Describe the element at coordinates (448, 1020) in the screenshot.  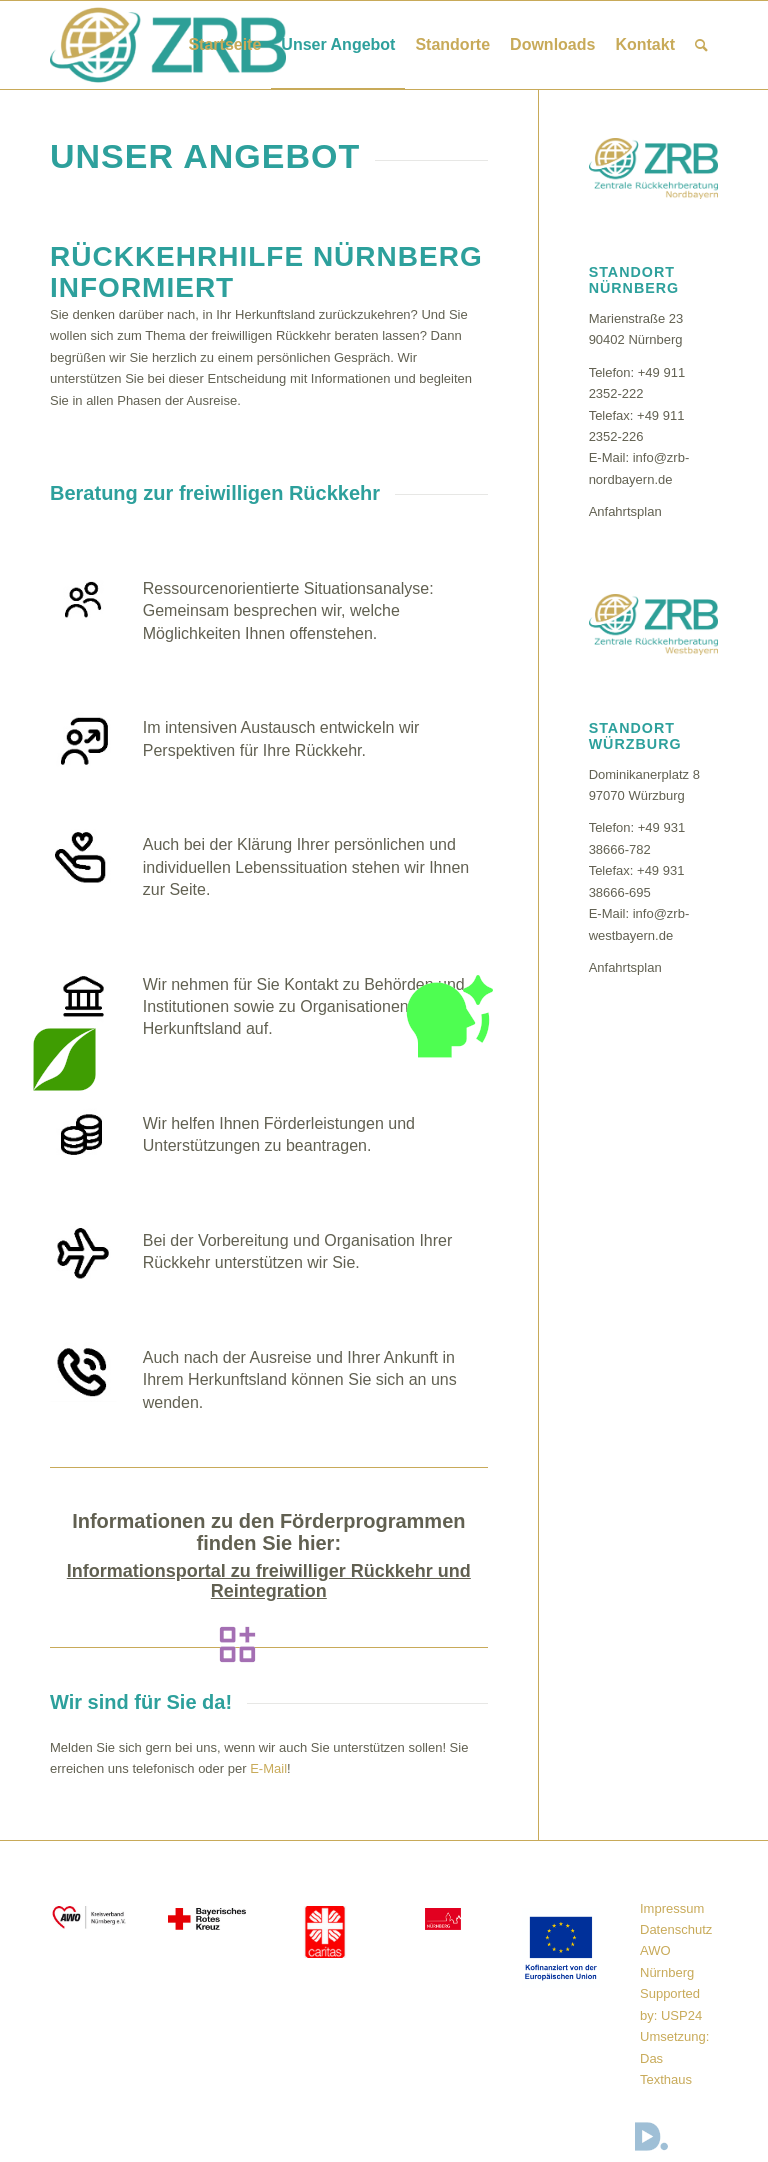
I see `access speak ai voice assistant` at that location.